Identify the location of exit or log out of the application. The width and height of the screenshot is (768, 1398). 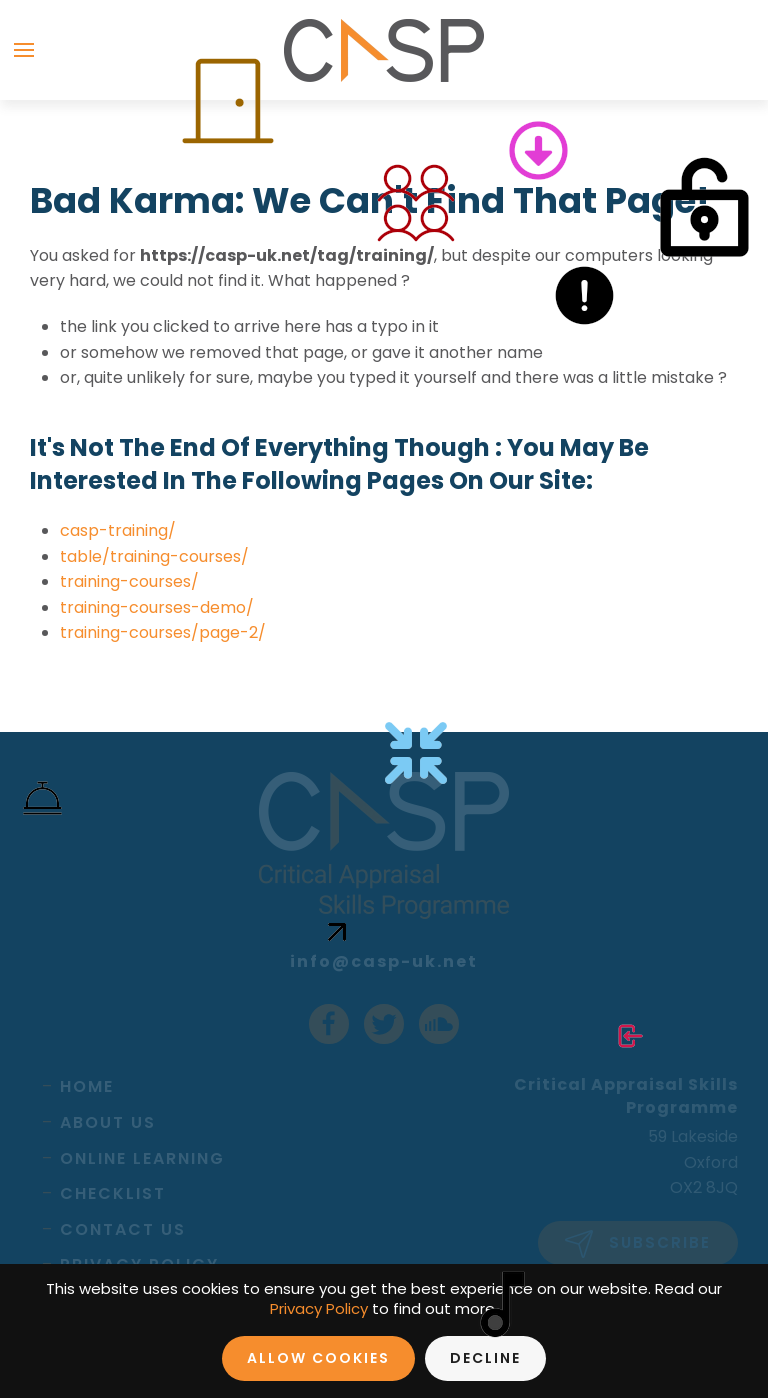
(228, 101).